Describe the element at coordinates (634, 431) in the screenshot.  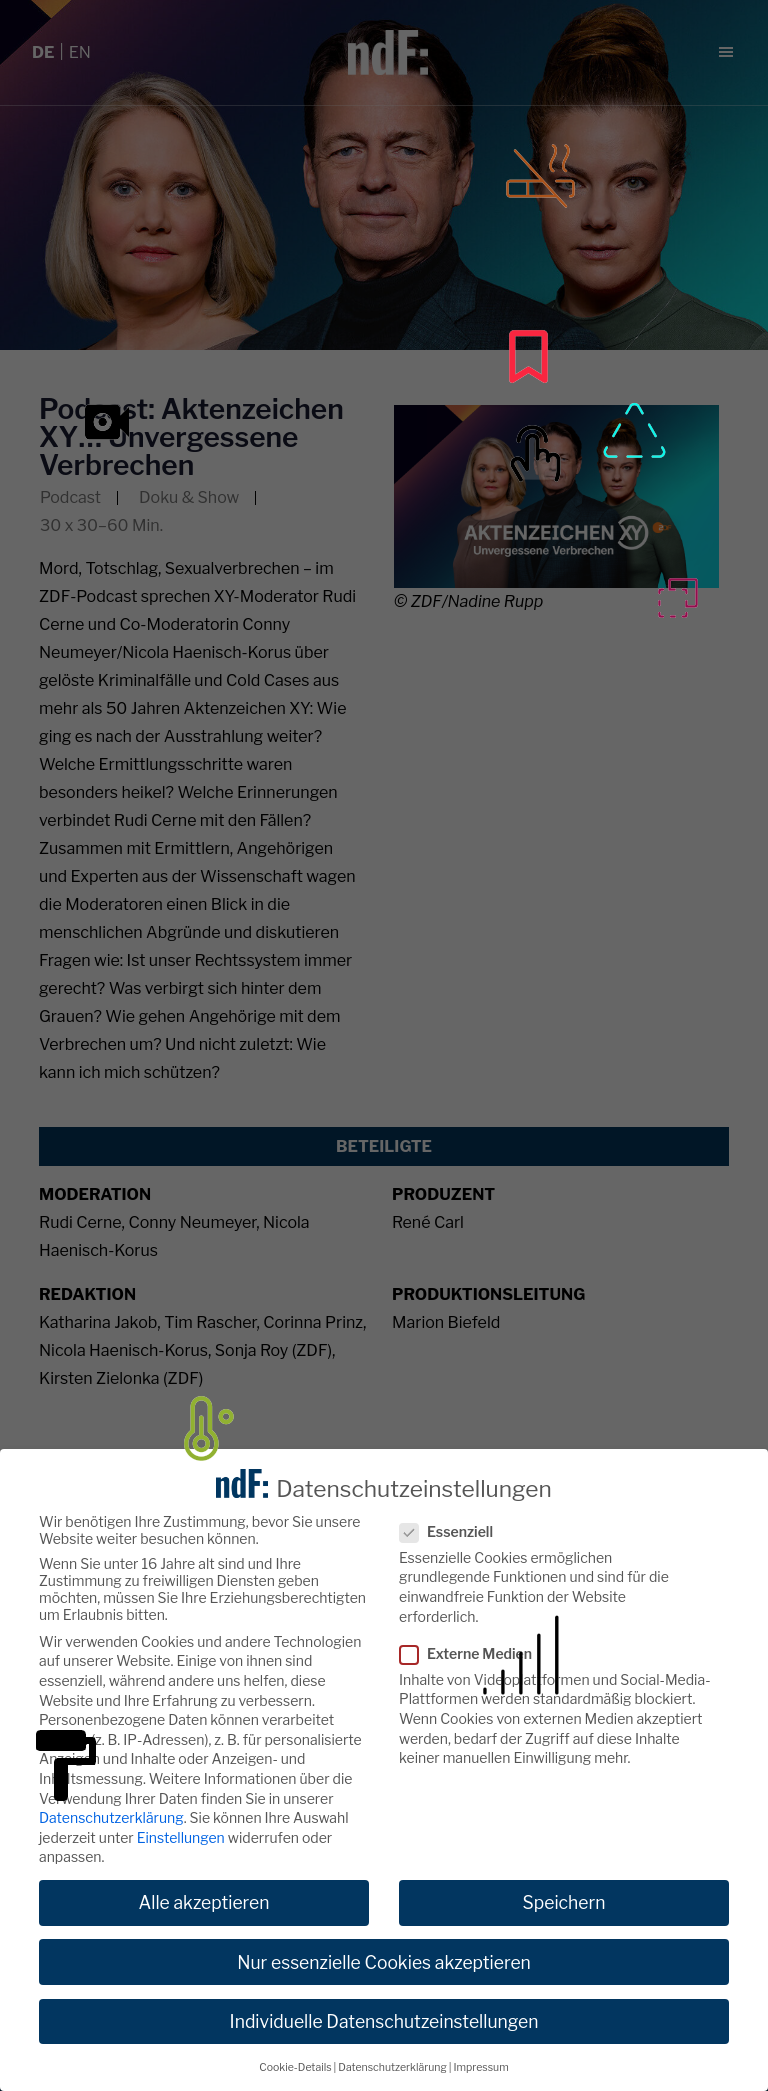
I see `indicates incomplete or pending status` at that location.